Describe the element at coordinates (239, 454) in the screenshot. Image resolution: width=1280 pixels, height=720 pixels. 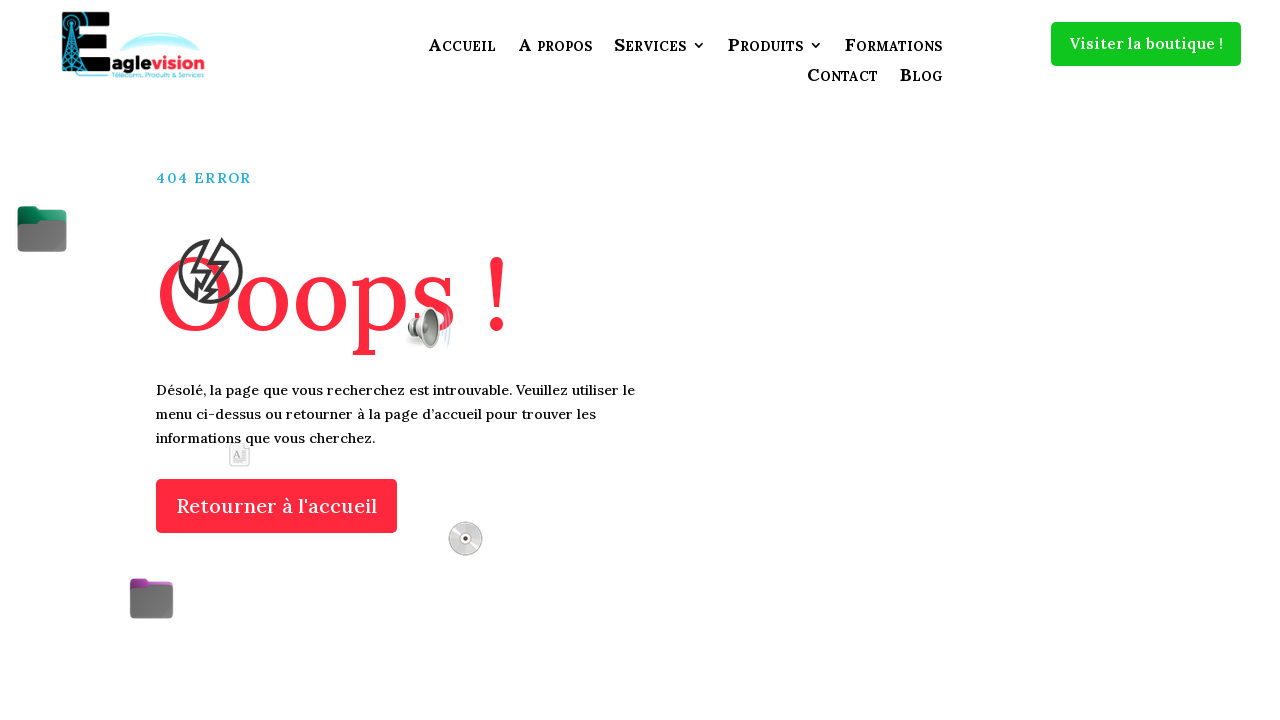
I see `open a rich text document` at that location.